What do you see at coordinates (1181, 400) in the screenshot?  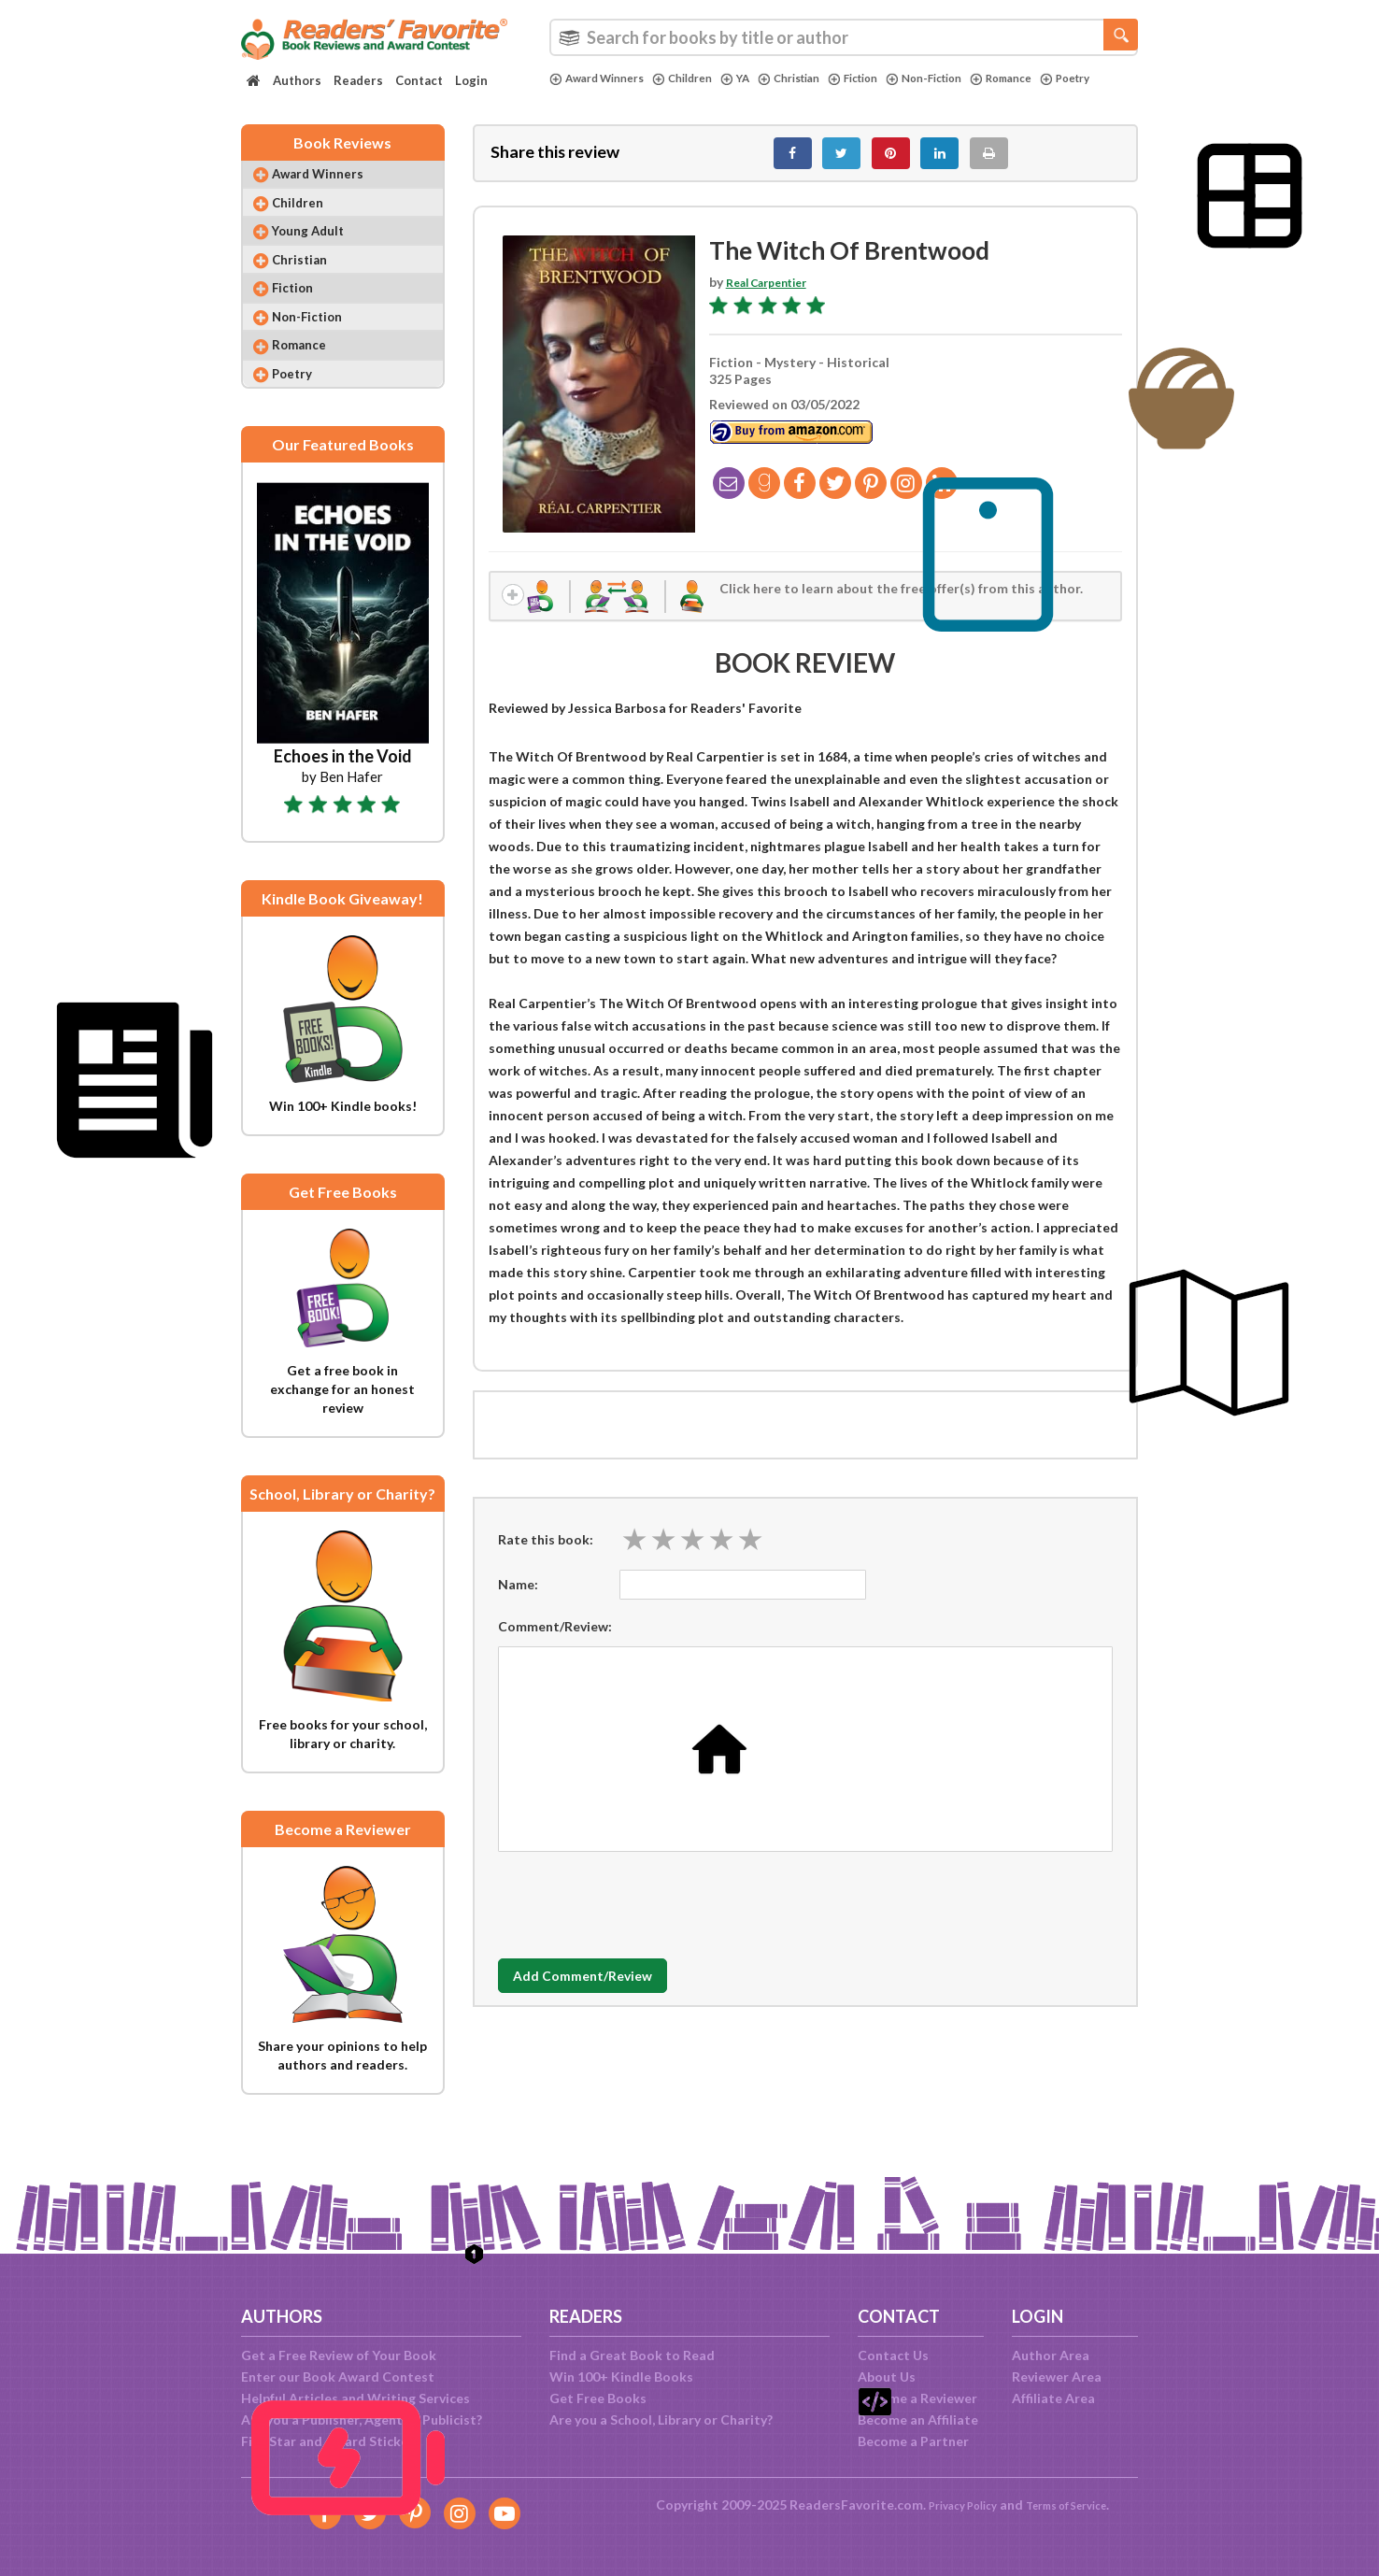 I see `view food or meal options` at bounding box center [1181, 400].